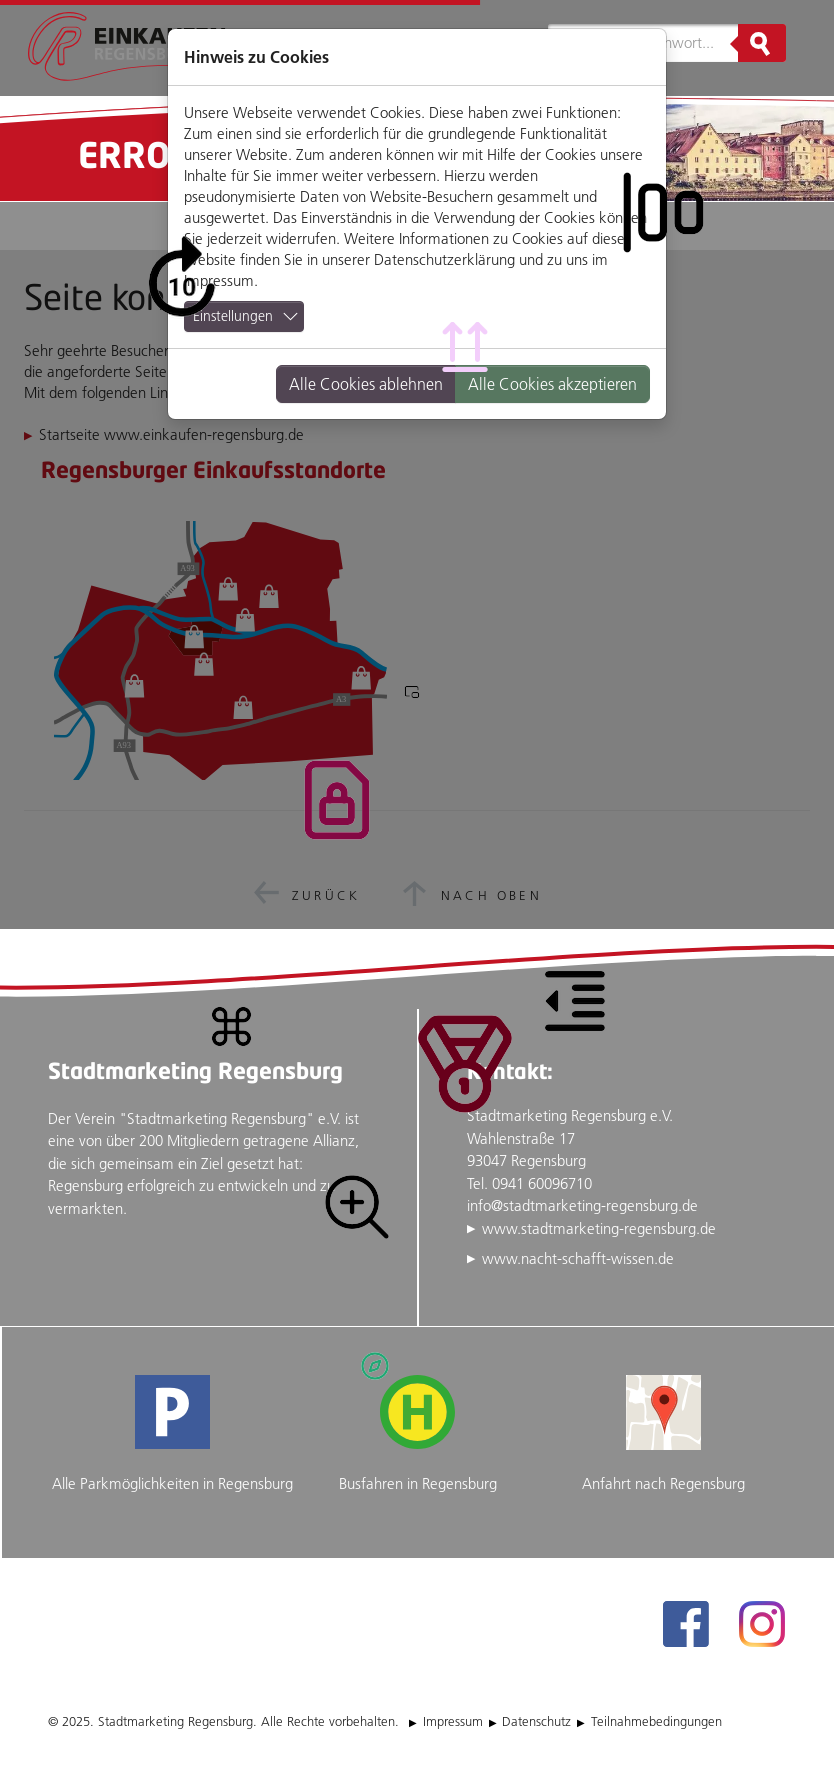 Image resolution: width=834 pixels, height=1775 pixels. I want to click on align items to the start horizontally, so click(663, 212).